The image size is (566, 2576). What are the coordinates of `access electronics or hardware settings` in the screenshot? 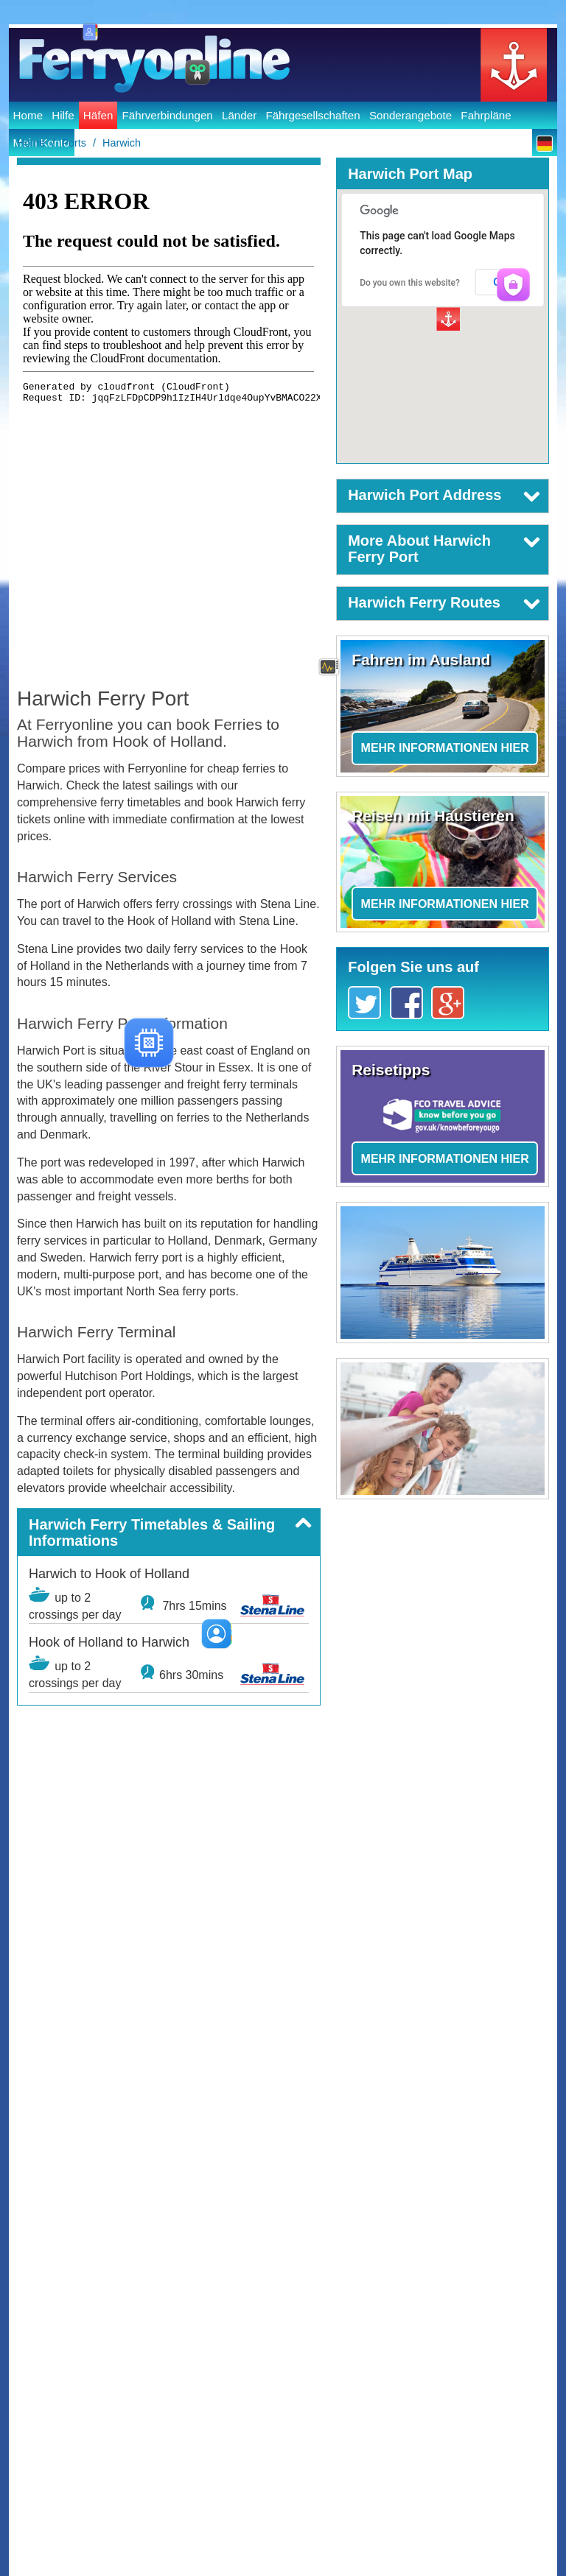 It's located at (149, 1044).